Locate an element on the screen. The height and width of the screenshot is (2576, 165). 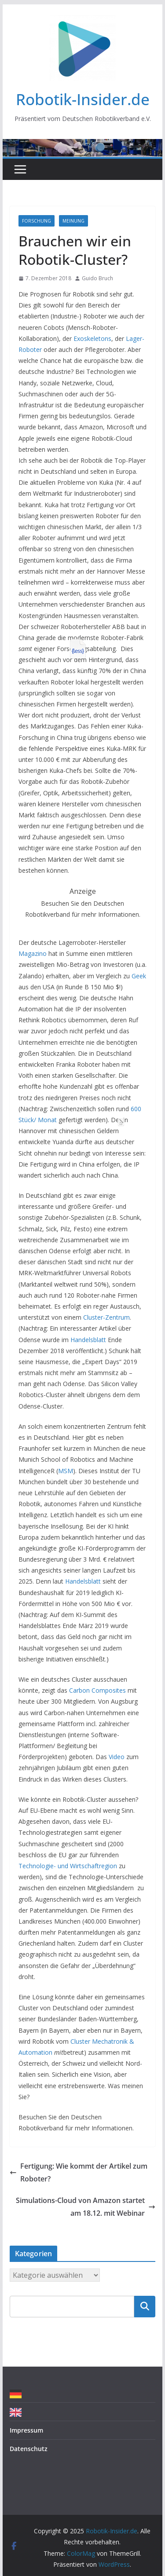
a LESS stylesheet file is located at coordinates (78, 649).